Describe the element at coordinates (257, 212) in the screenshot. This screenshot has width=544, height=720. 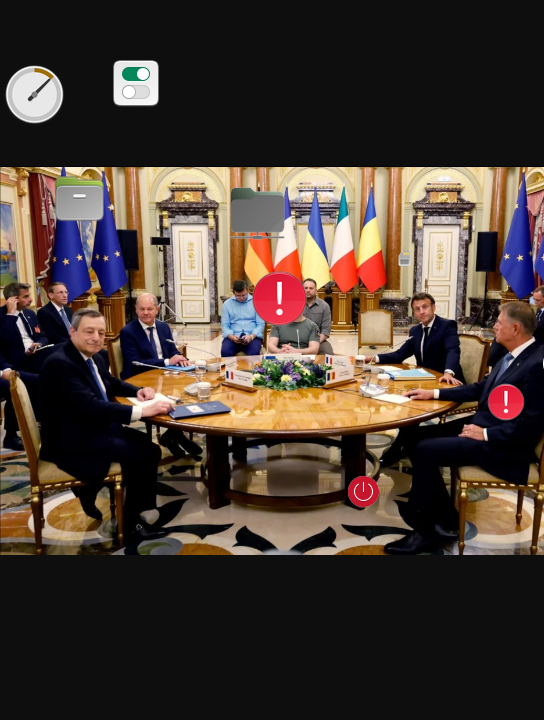
I see `access a remote or network folder` at that location.